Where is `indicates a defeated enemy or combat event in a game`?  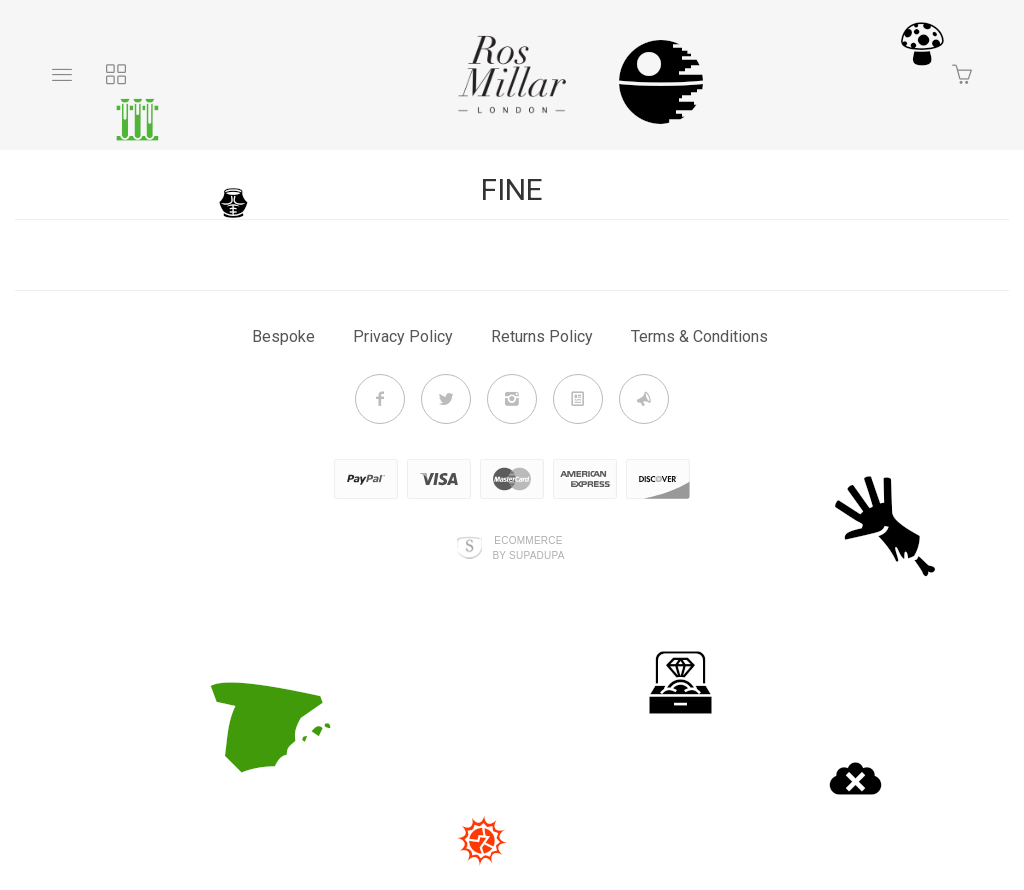 indicates a defeated enemy or combat event in a game is located at coordinates (884, 526).